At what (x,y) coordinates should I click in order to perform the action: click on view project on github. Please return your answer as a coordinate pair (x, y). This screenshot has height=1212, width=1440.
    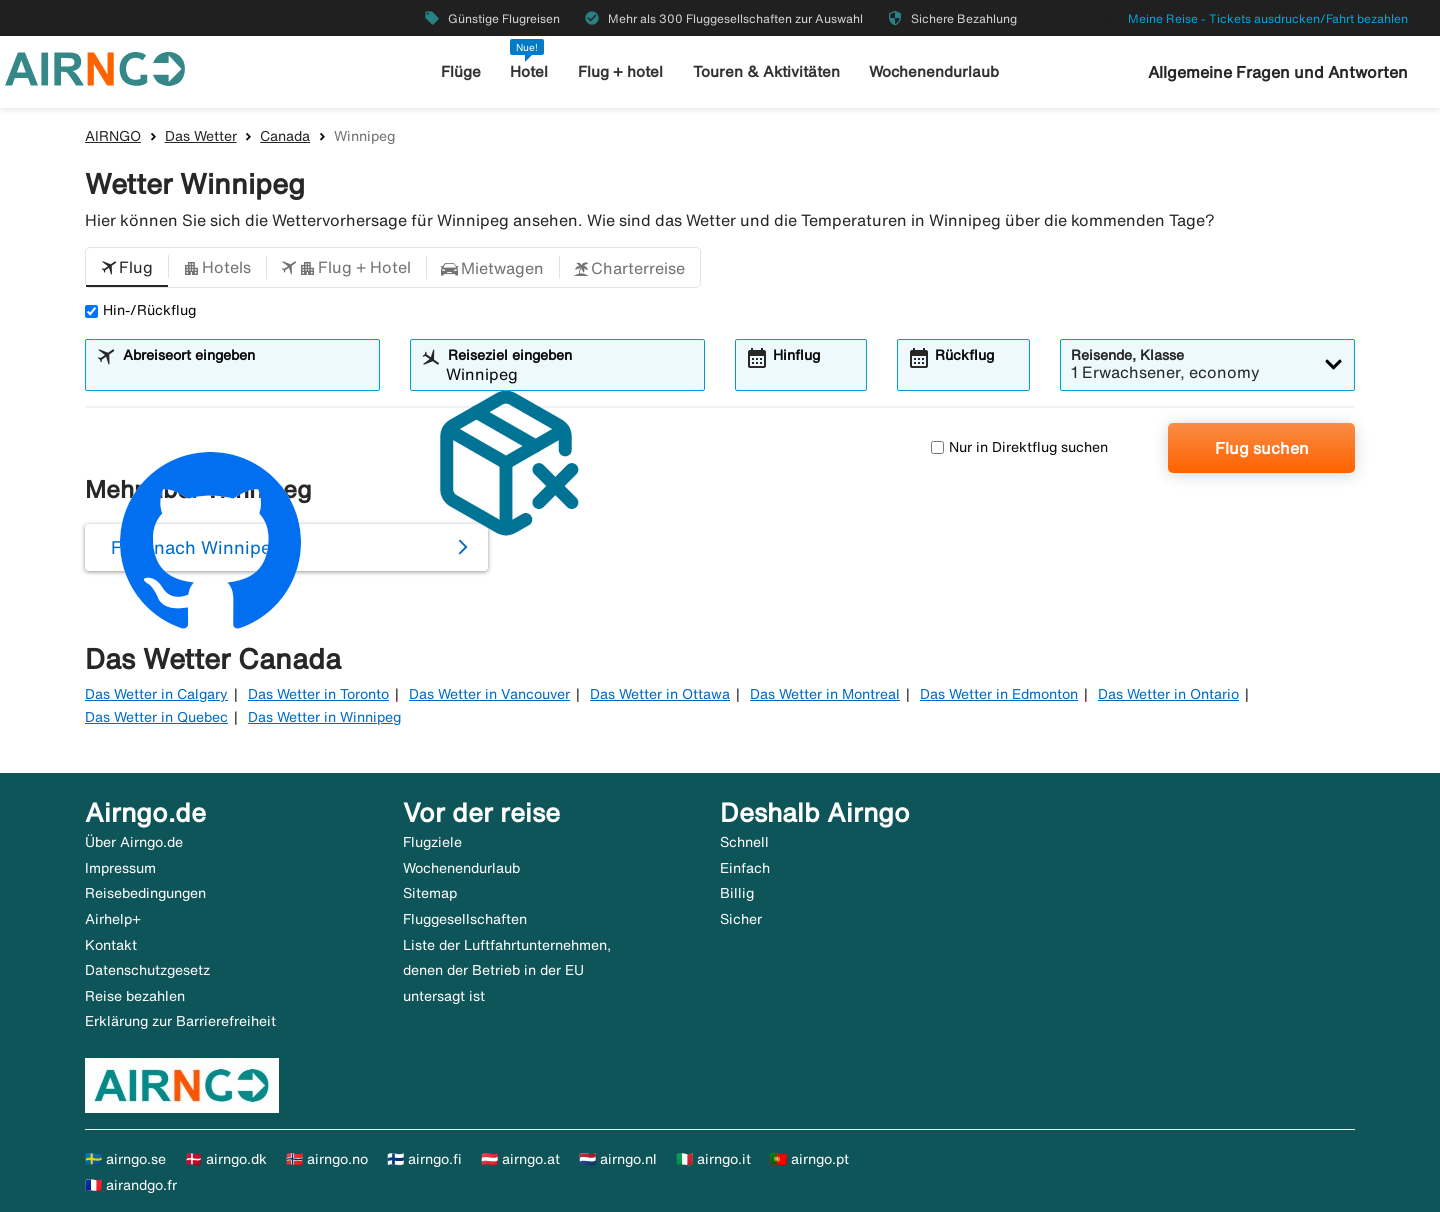
    Looking at the image, I should click on (210, 542).